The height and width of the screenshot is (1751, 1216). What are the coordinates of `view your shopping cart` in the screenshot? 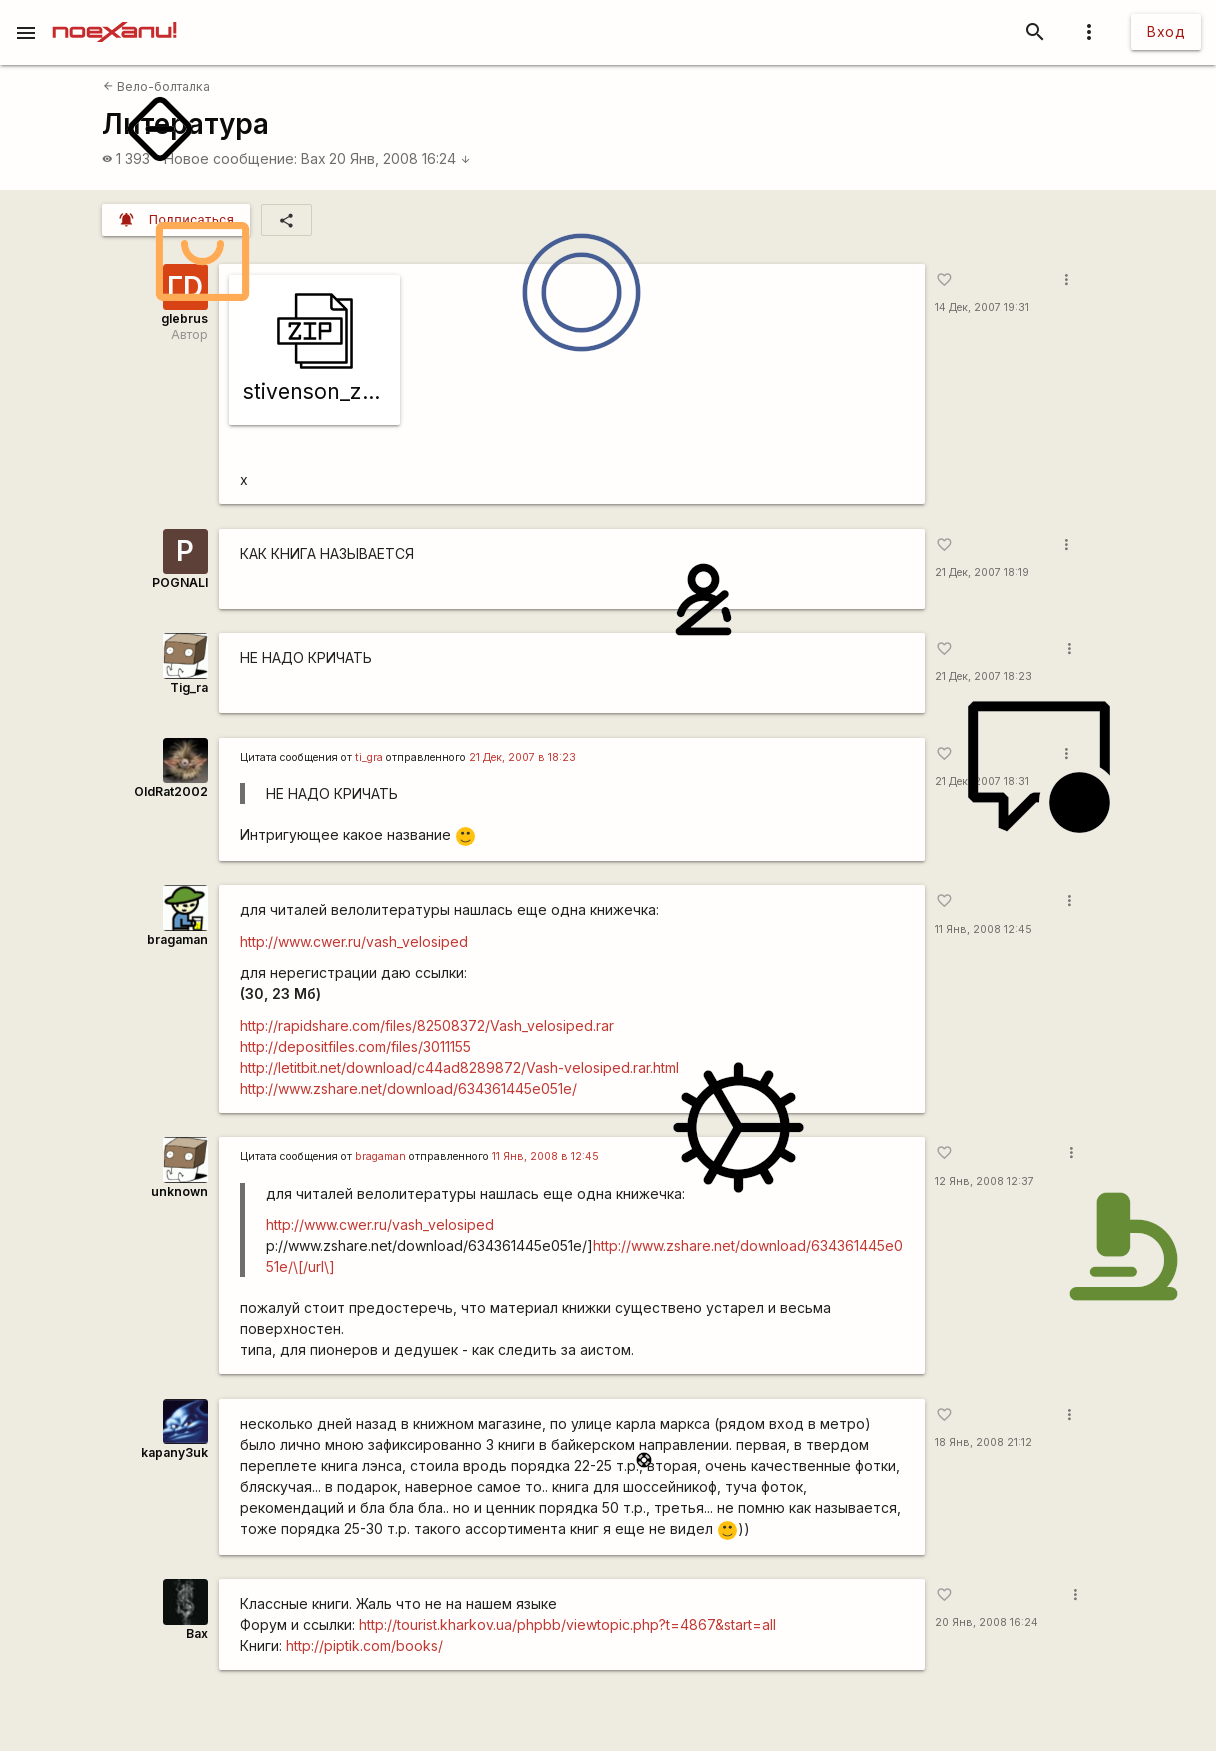 It's located at (202, 261).